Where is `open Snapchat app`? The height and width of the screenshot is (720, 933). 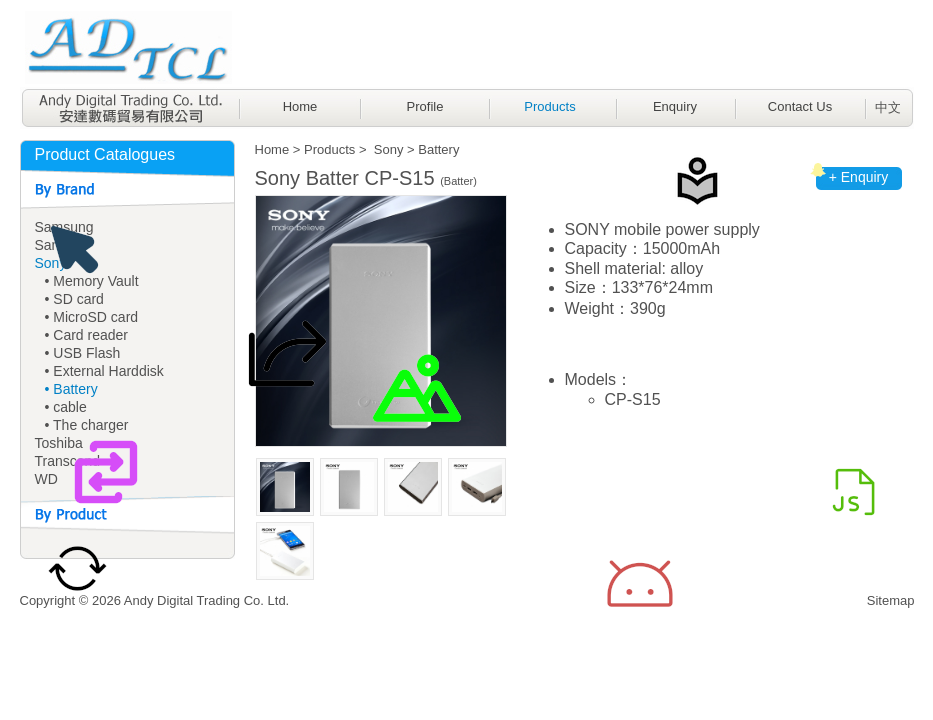 open Snapchat app is located at coordinates (818, 170).